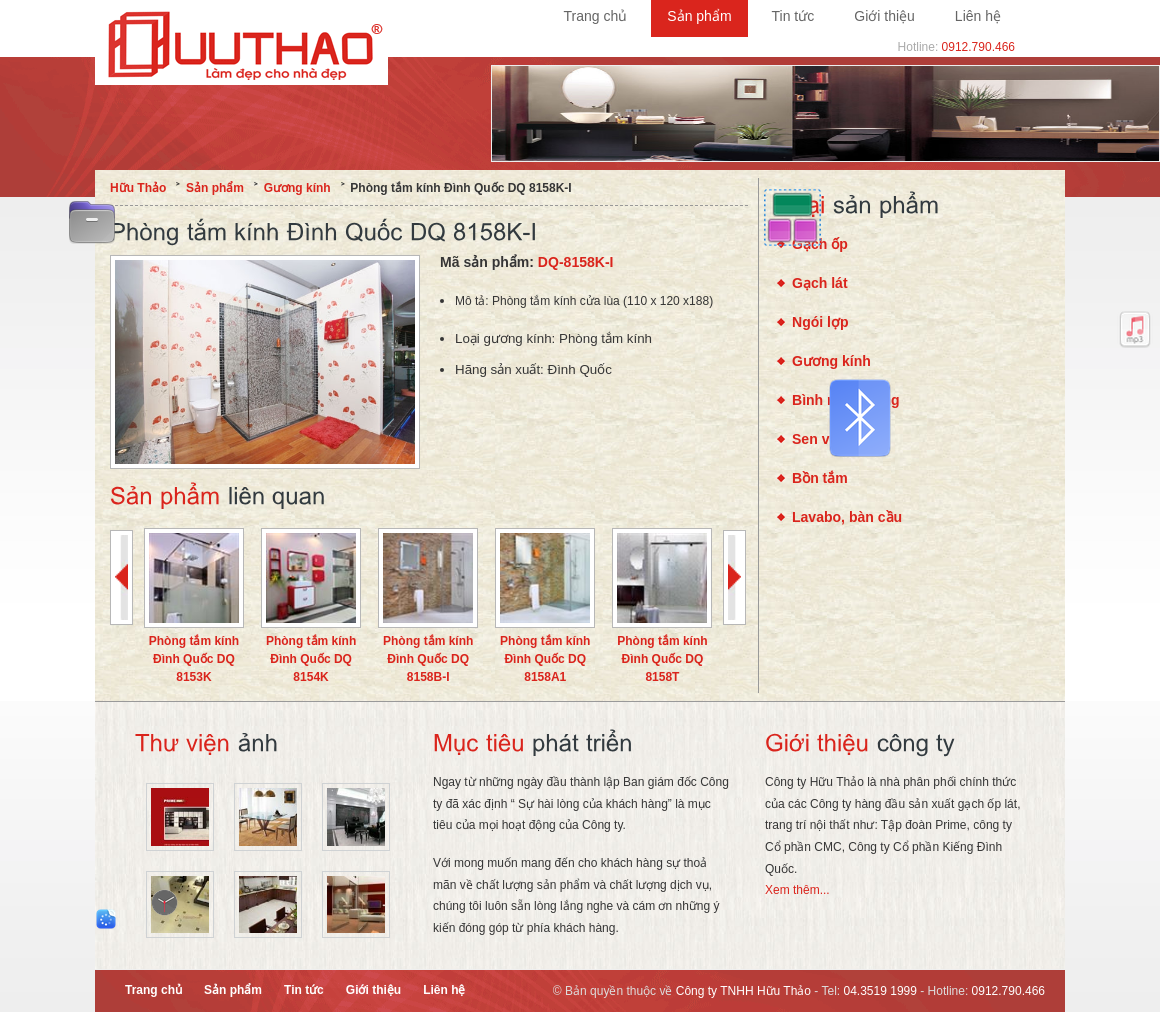 Image resolution: width=1160 pixels, height=1013 pixels. I want to click on select all items in the current view, so click(792, 217).